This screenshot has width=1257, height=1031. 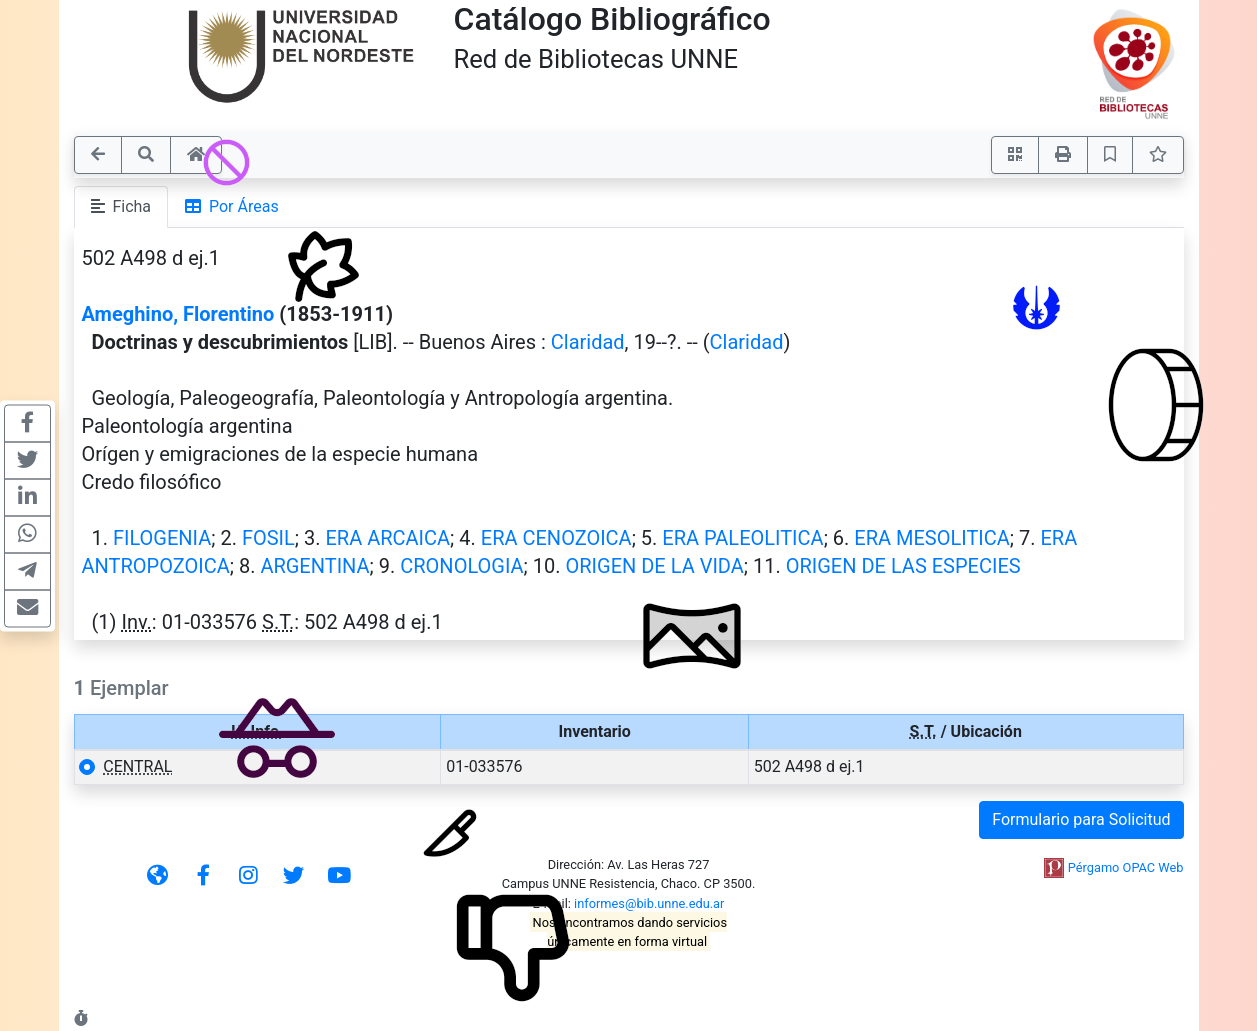 What do you see at coordinates (1036, 307) in the screenshot?
I see `indicates Jedi Order affiliation or Star Wars themed content` at bounding box center [1036, 307].